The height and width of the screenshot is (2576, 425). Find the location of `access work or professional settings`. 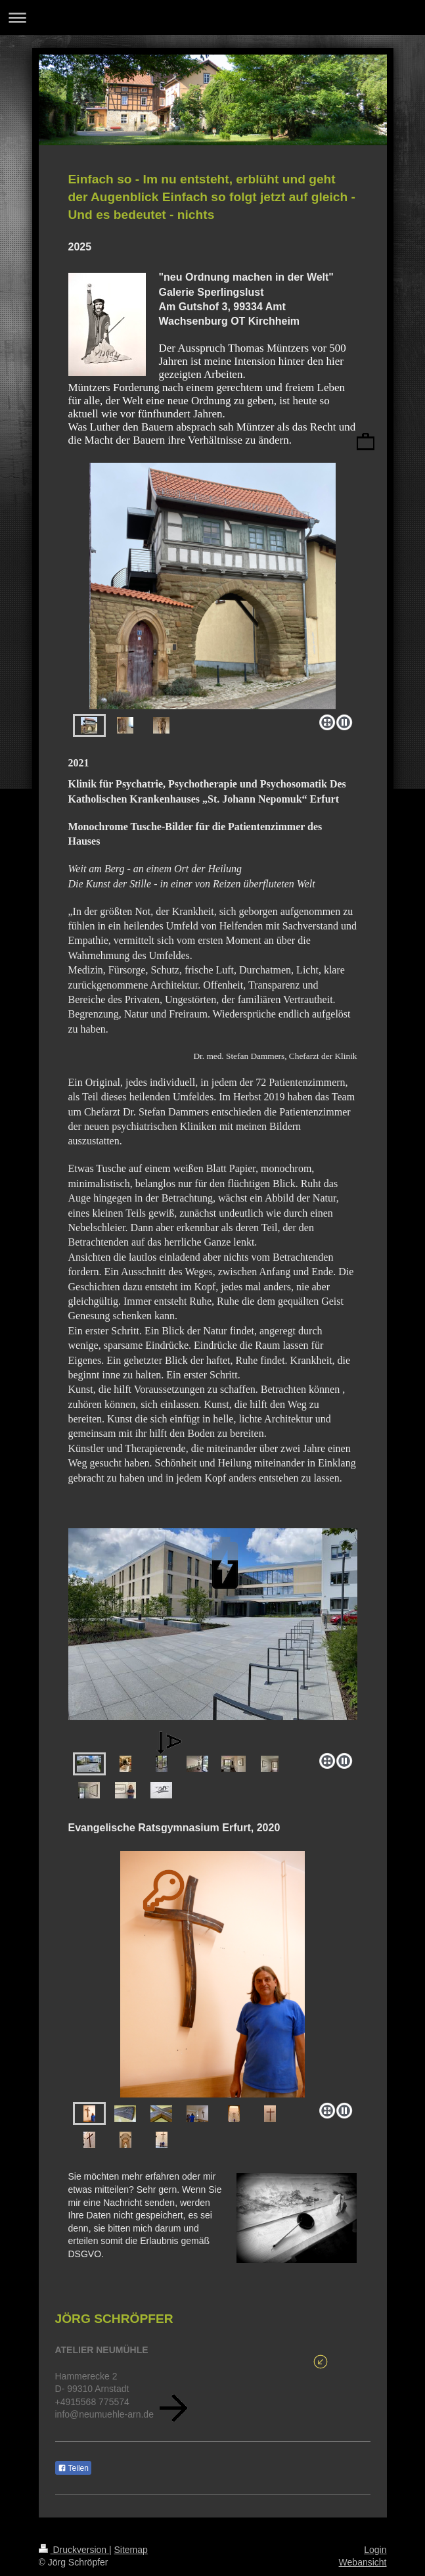

access work or professional settings is located at coordinates (365, 442).